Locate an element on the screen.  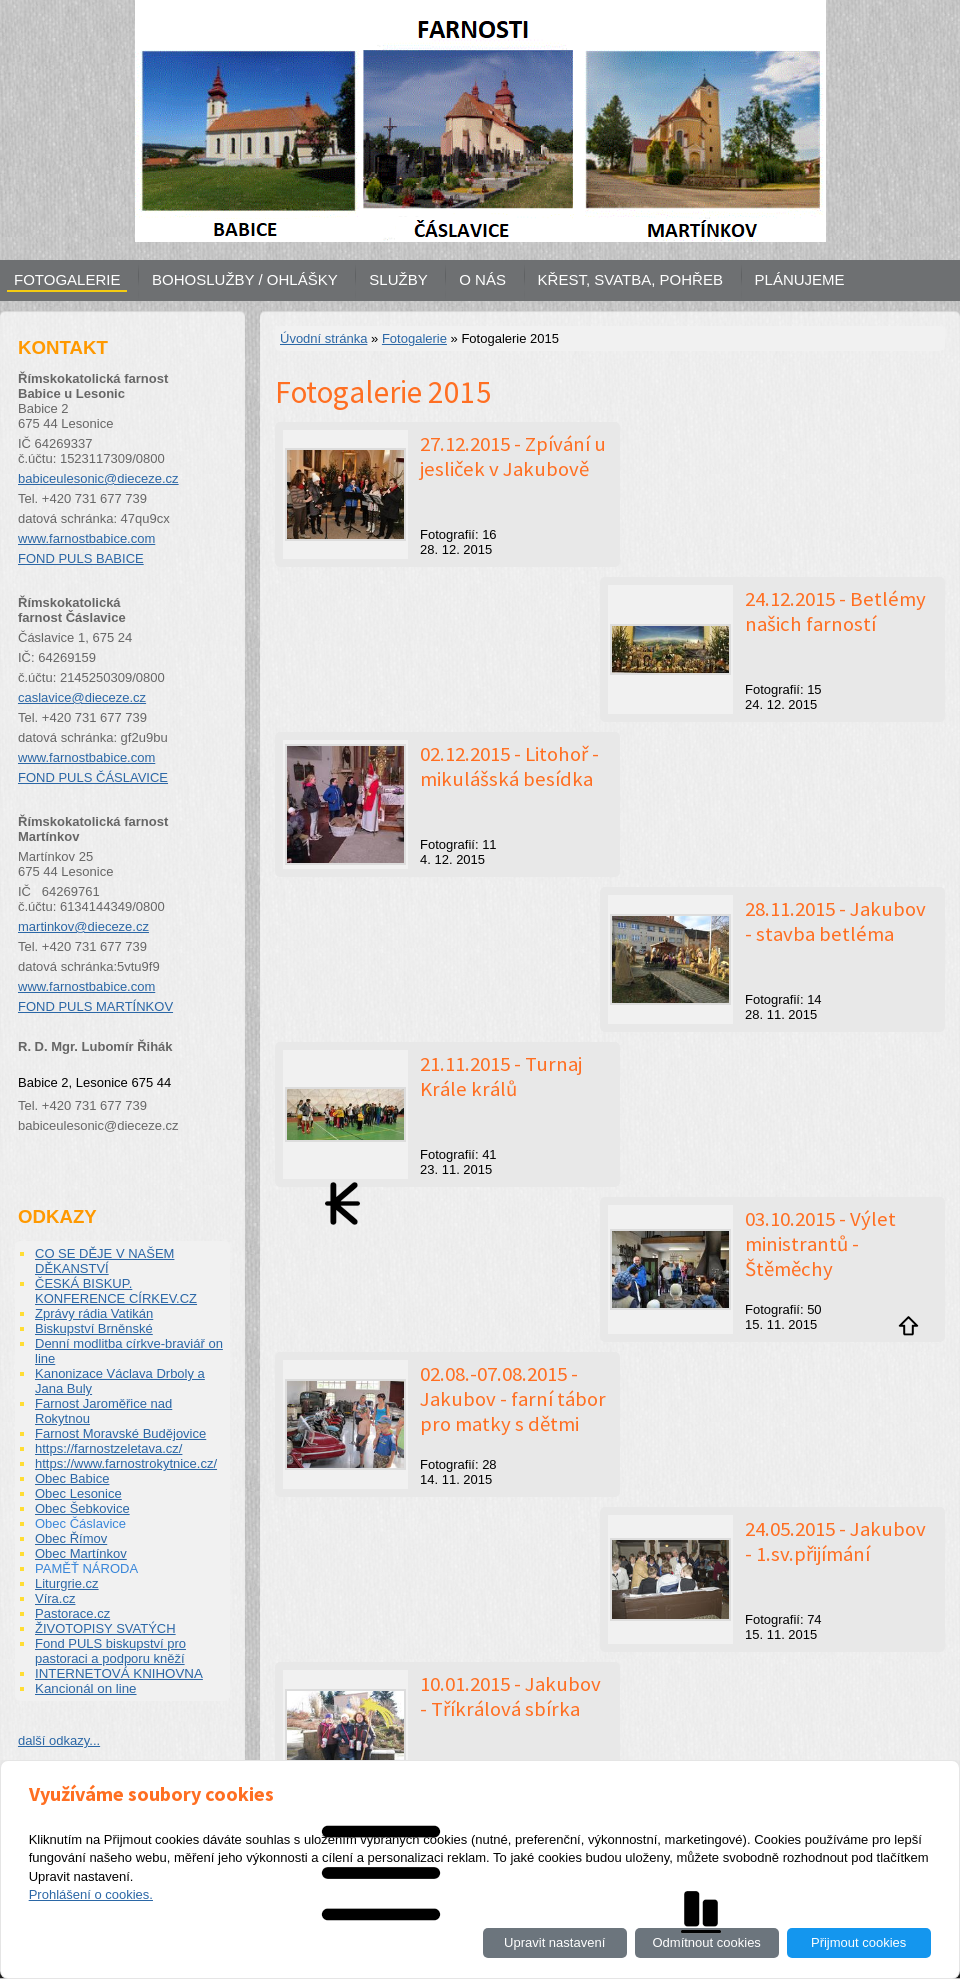
upload a file or content is located at coordinates (908, 1326).